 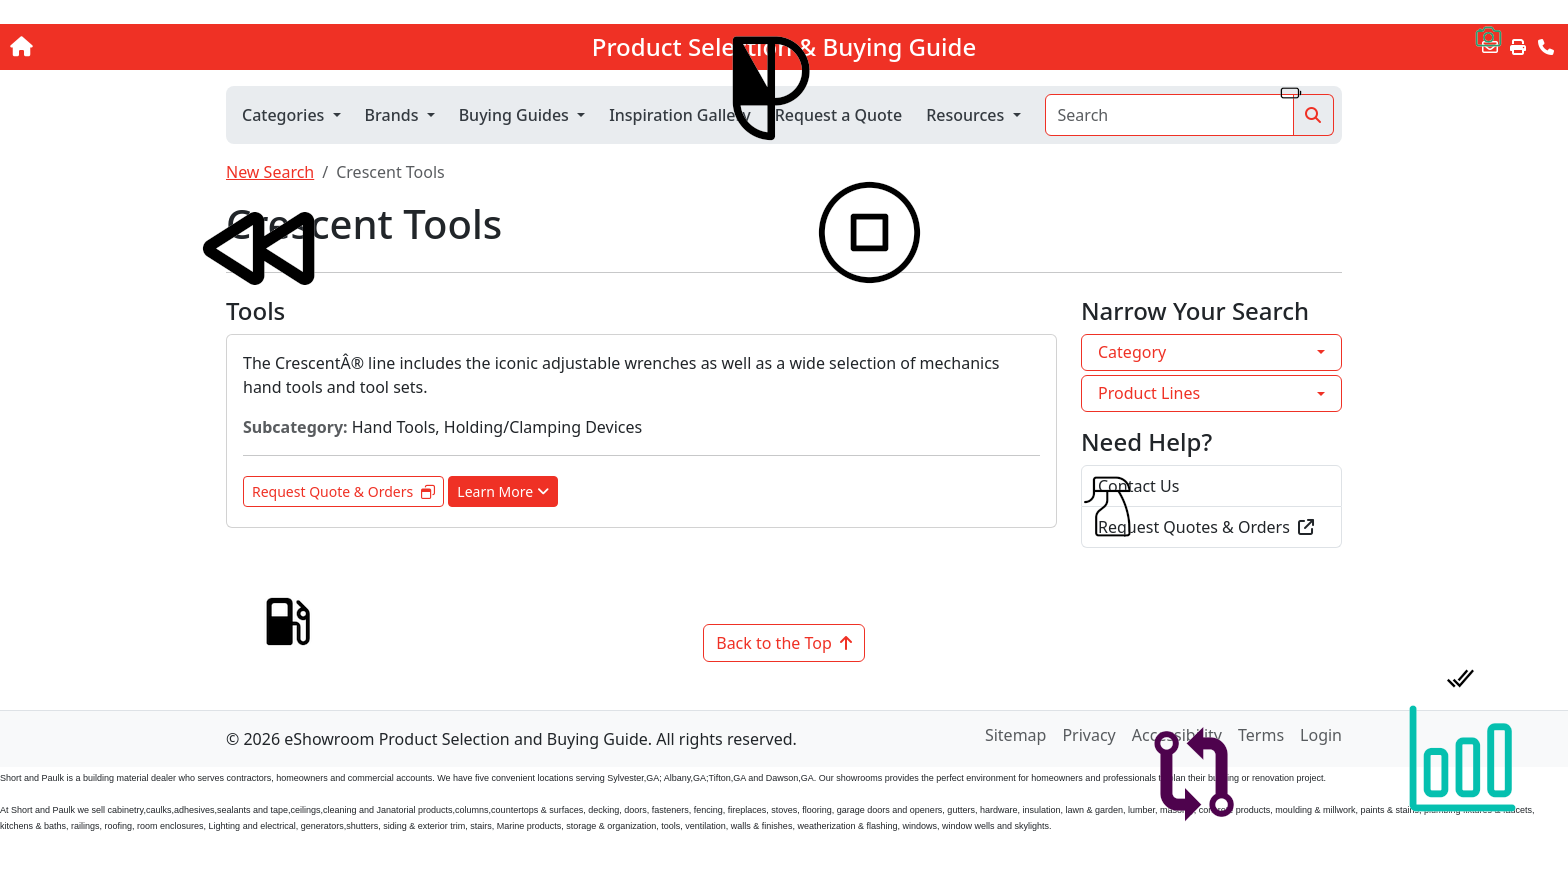 I want to click on view analytics or statistics, so click(x=1462, y=758).